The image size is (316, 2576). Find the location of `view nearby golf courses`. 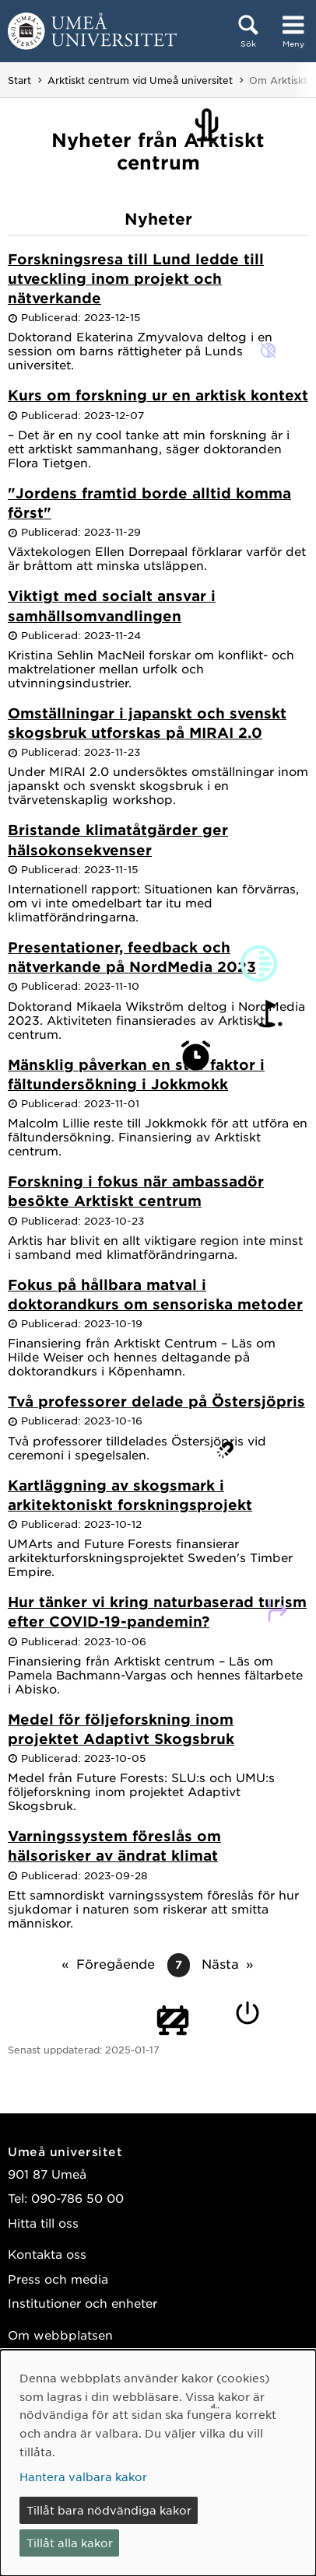

view nearby golf courses is located at coordinates (269, 1013).